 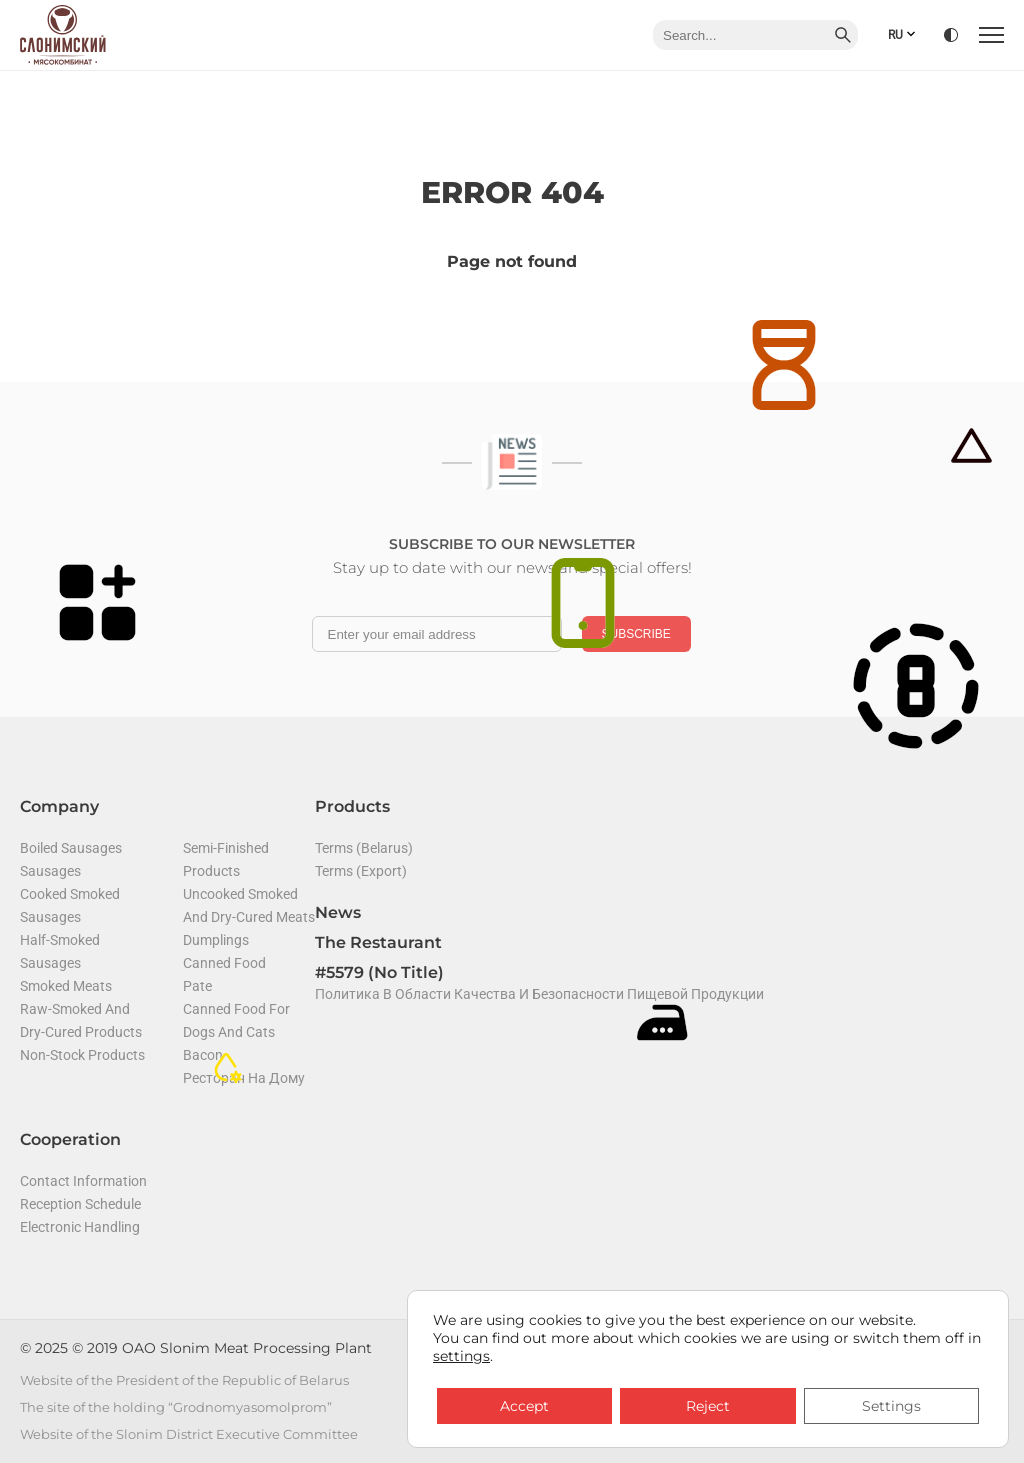 What do you see at coordinates (226, 1067) in the screenshot?
I see `configure water or liquid settings` at bounding box center [226, 1067].